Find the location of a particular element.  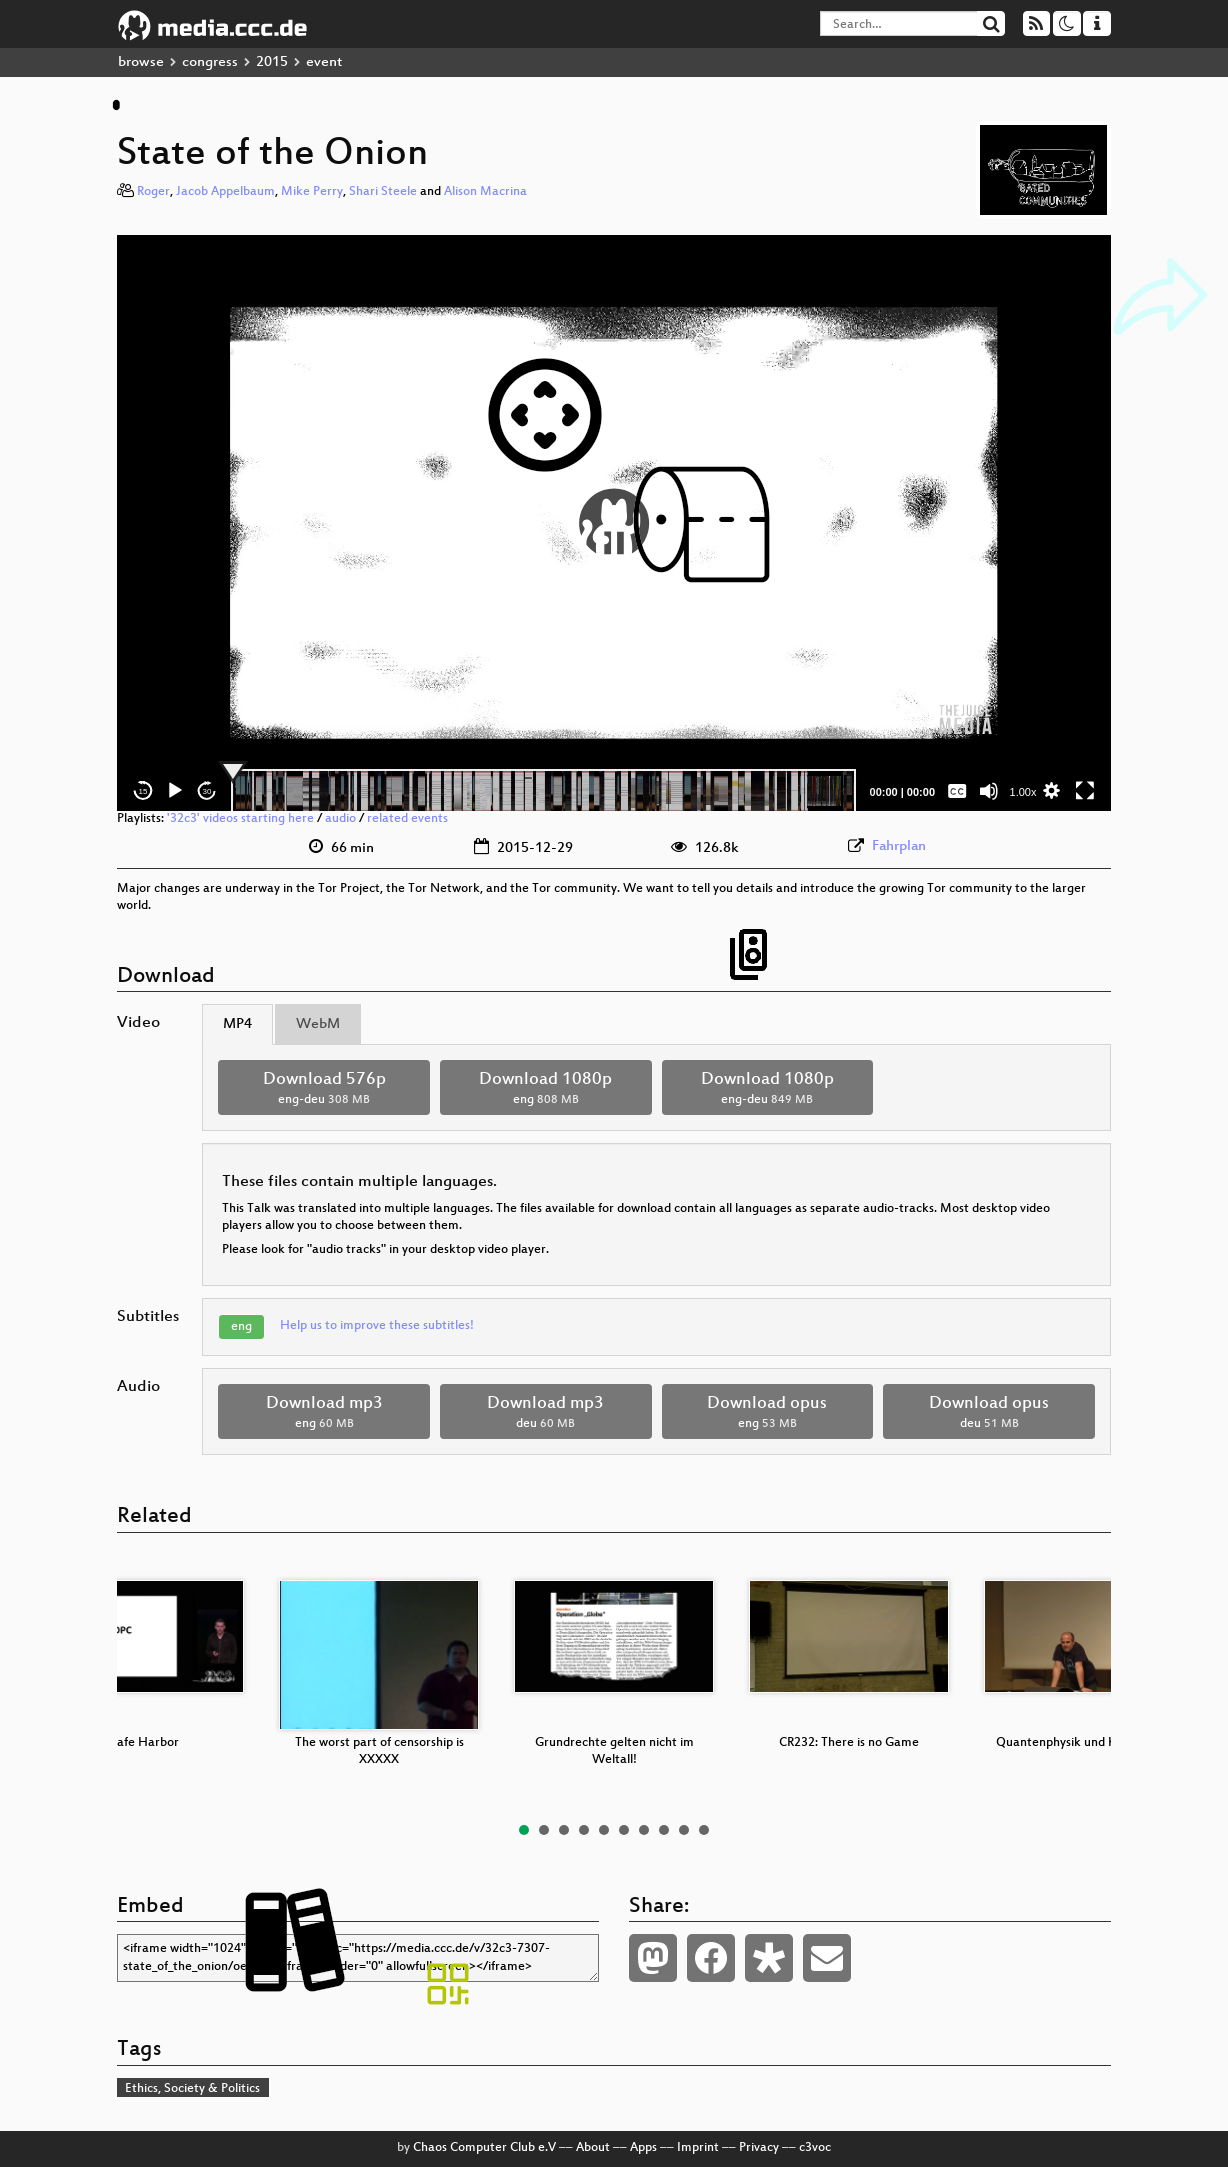

access speaker group settings is located at coordinates (748, 954).